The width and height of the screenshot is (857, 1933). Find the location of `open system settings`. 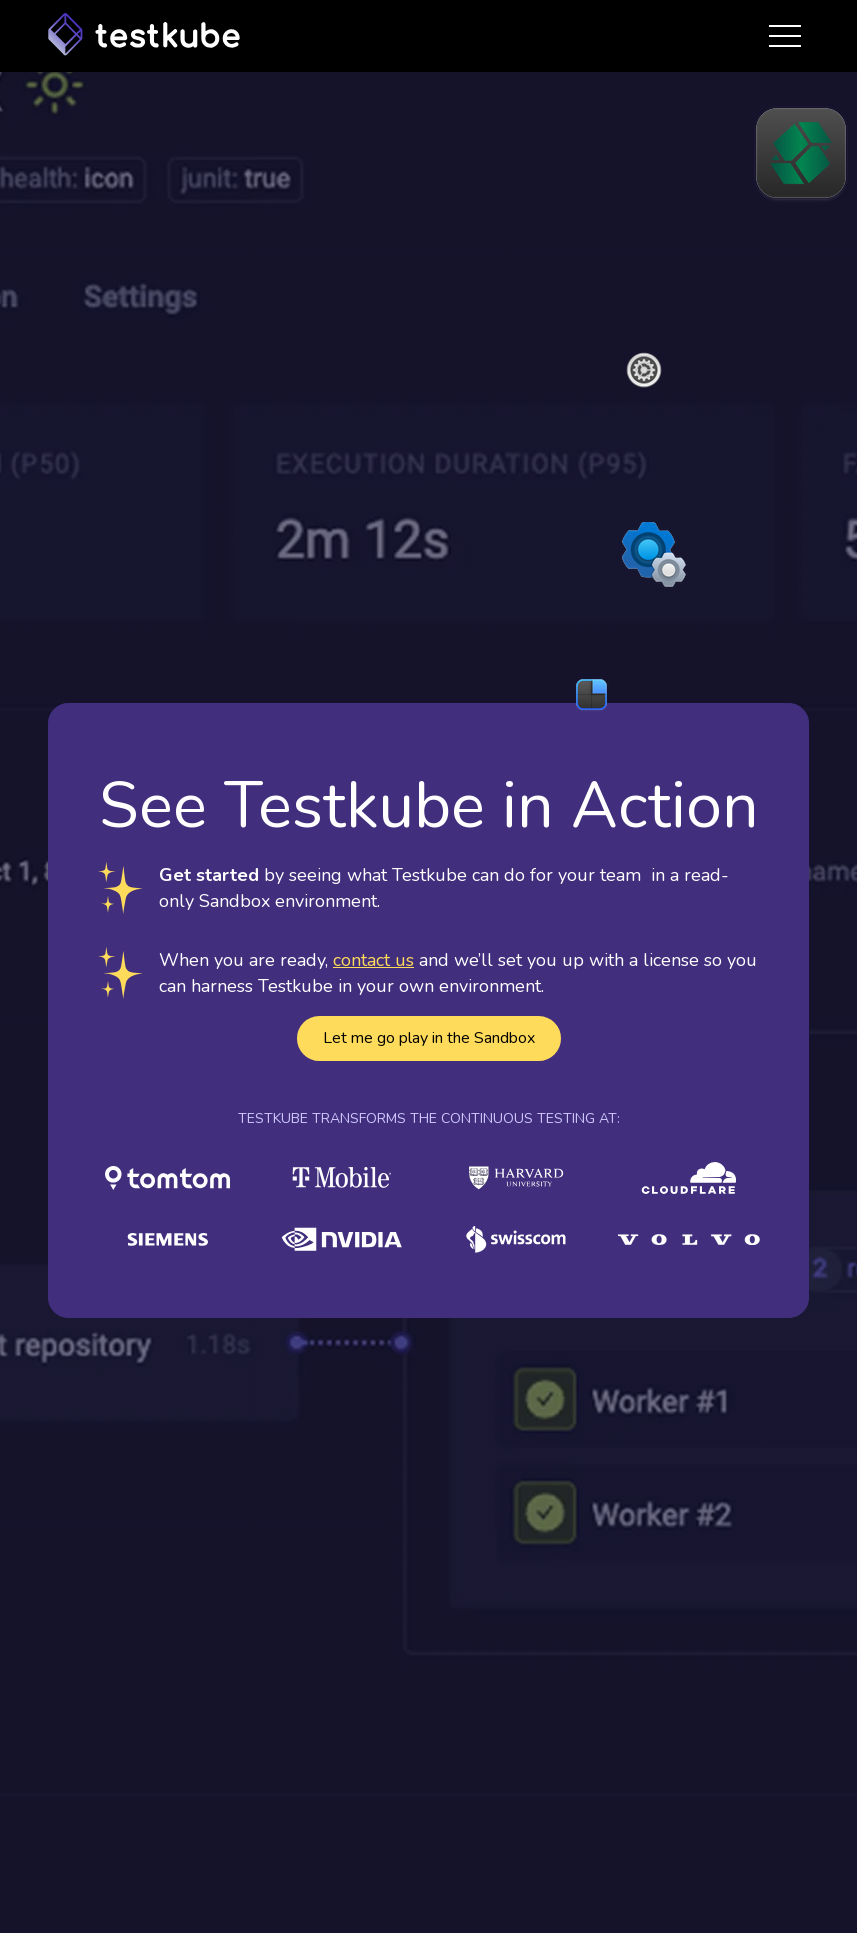

open system settings is located at coordinates (654, 555).